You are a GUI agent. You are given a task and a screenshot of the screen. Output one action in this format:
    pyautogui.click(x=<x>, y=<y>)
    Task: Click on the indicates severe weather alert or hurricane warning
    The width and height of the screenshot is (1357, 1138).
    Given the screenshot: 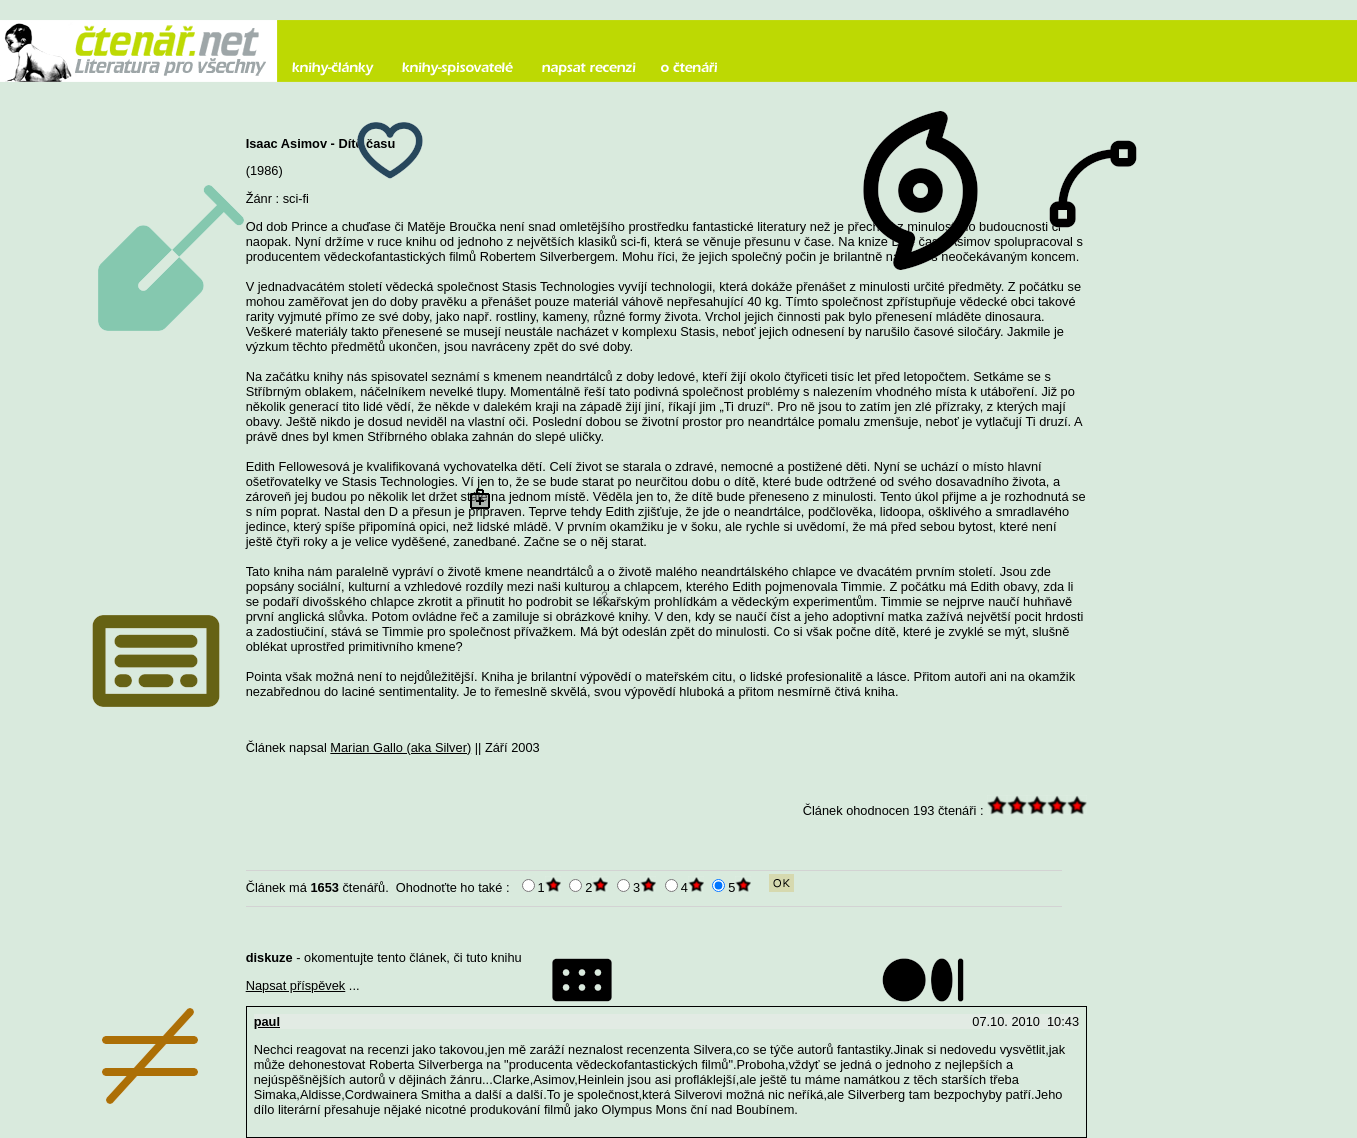 What is the action you would take?
    pyautogui.click(x=920, y=190)
    